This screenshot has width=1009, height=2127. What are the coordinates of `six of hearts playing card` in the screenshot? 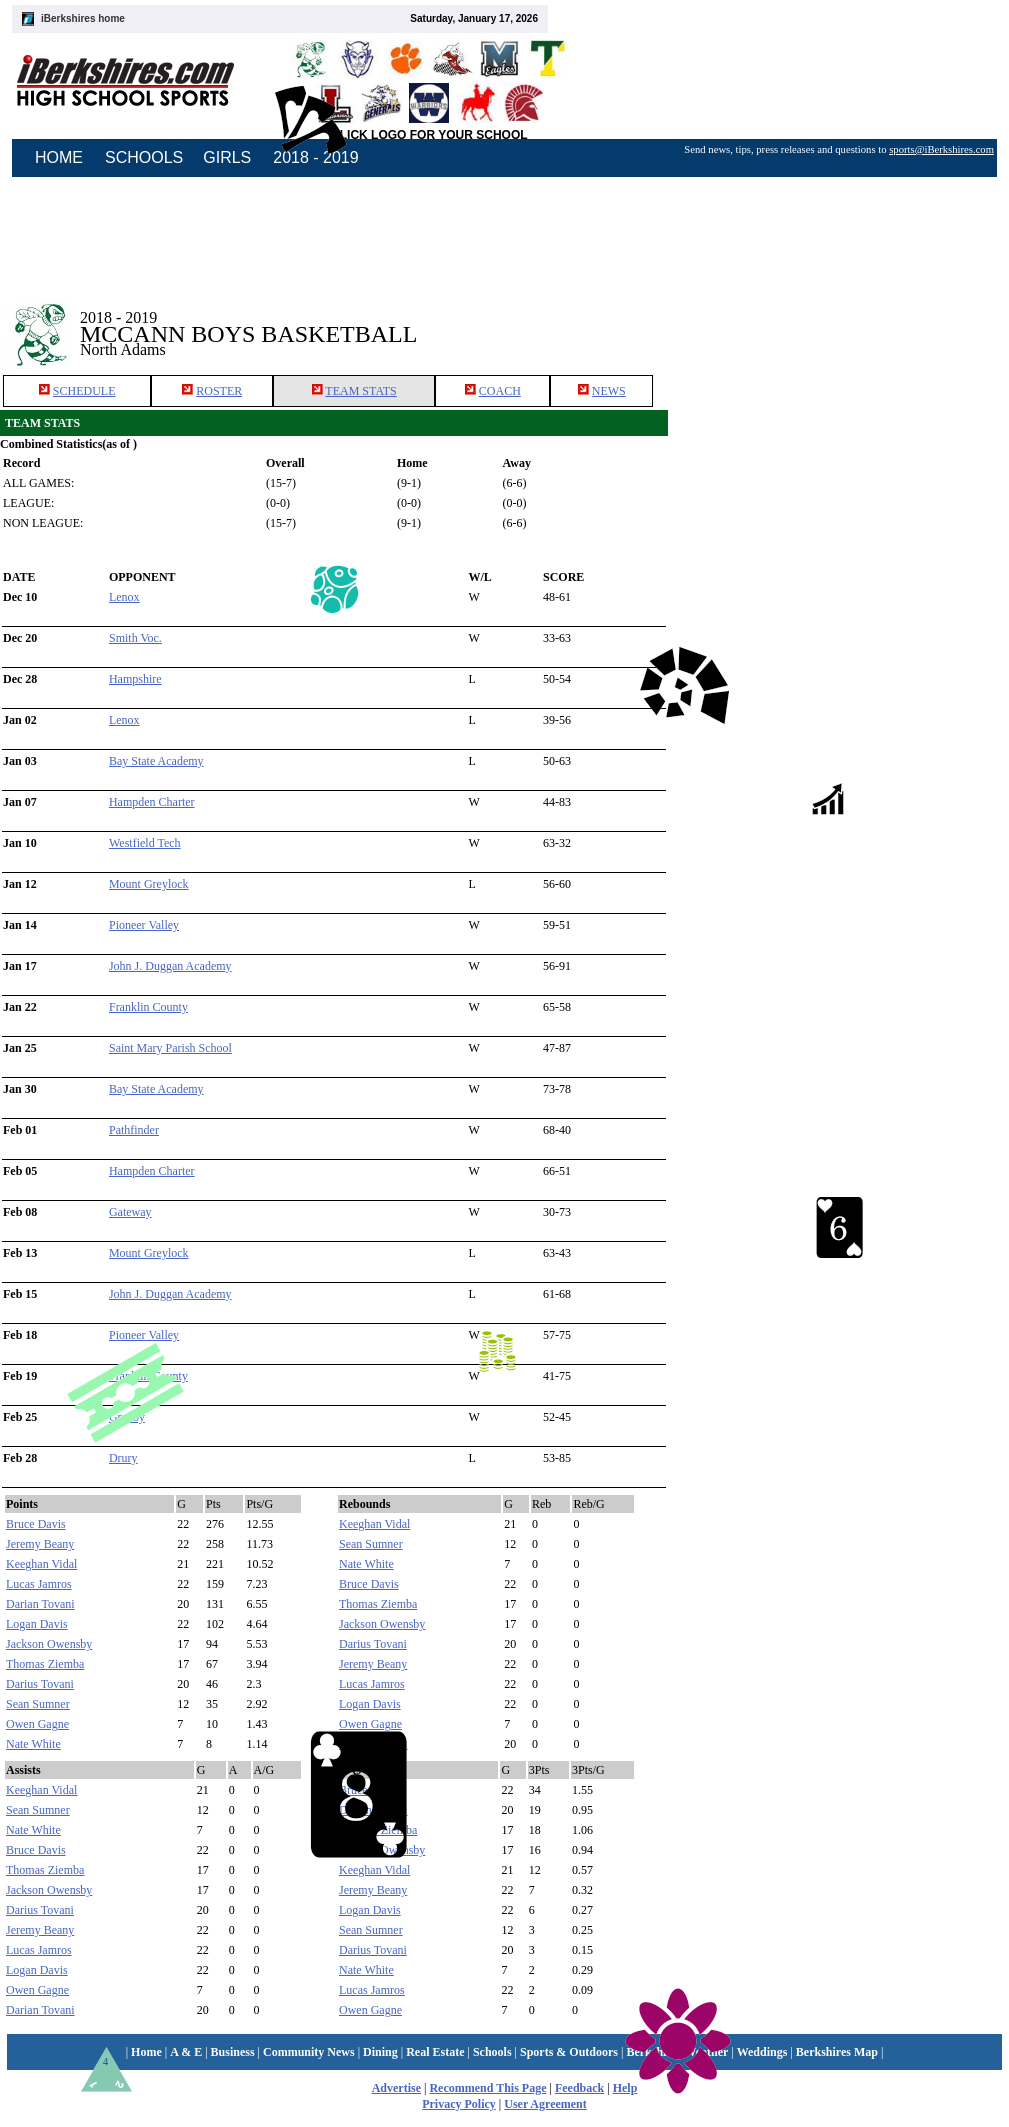 It's located at (839, 1227).